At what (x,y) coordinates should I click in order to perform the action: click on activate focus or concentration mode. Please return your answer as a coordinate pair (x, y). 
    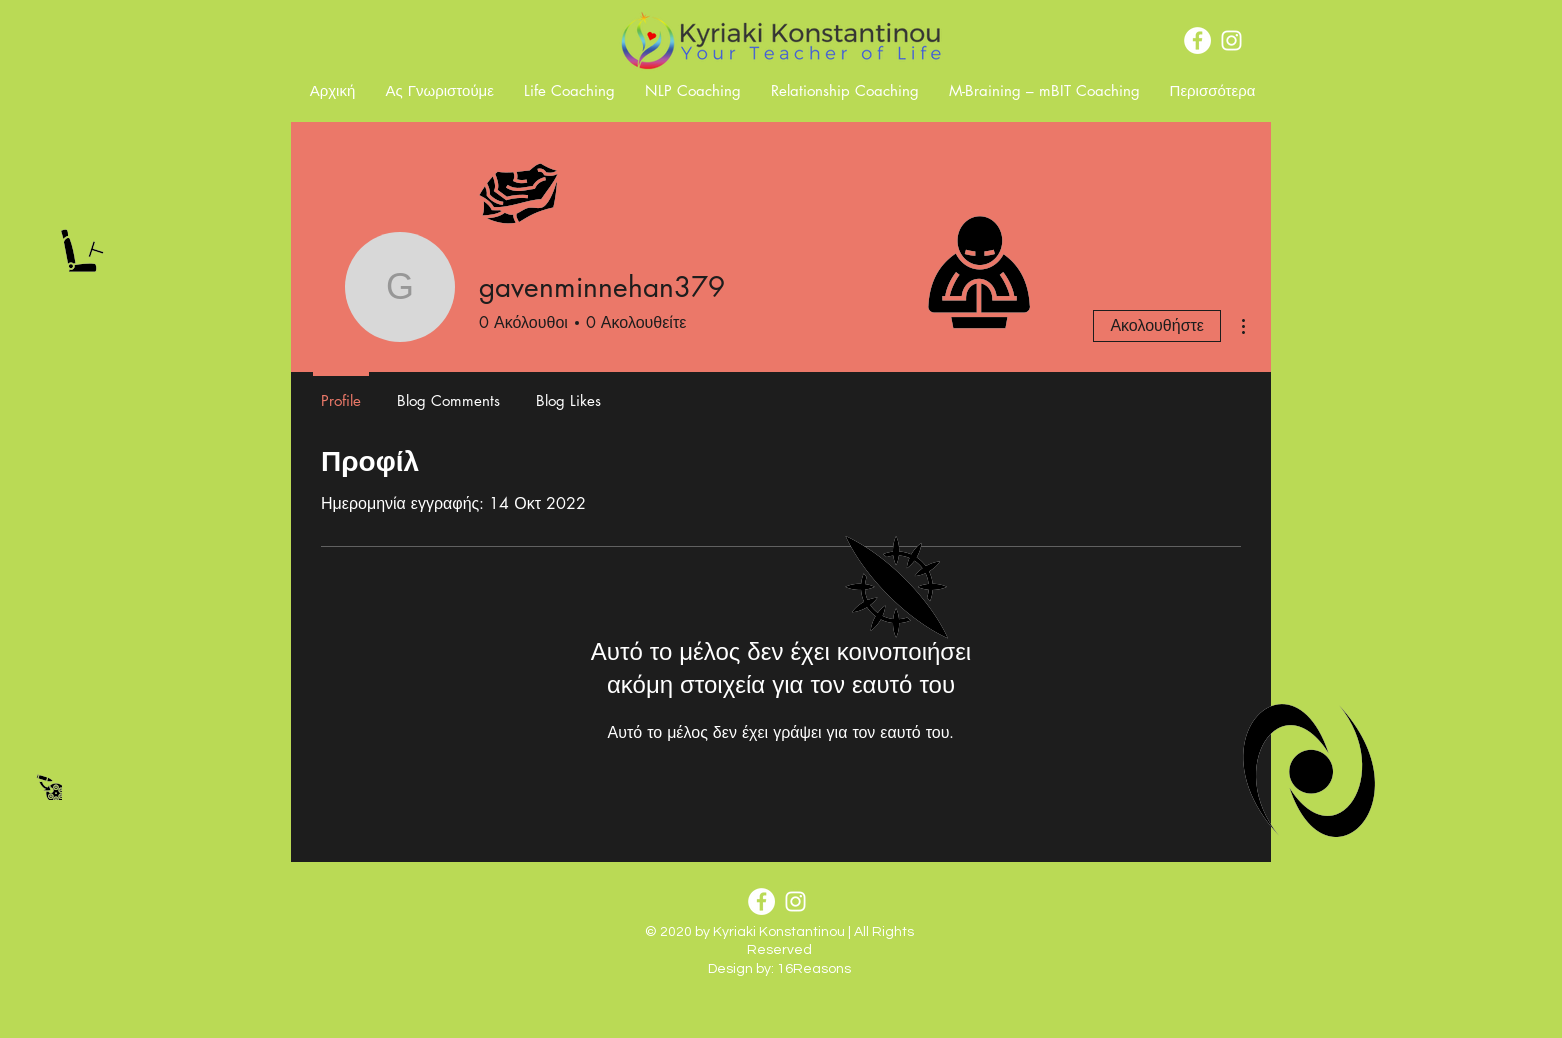
    Looking at the image, I should click on (1308, 772).